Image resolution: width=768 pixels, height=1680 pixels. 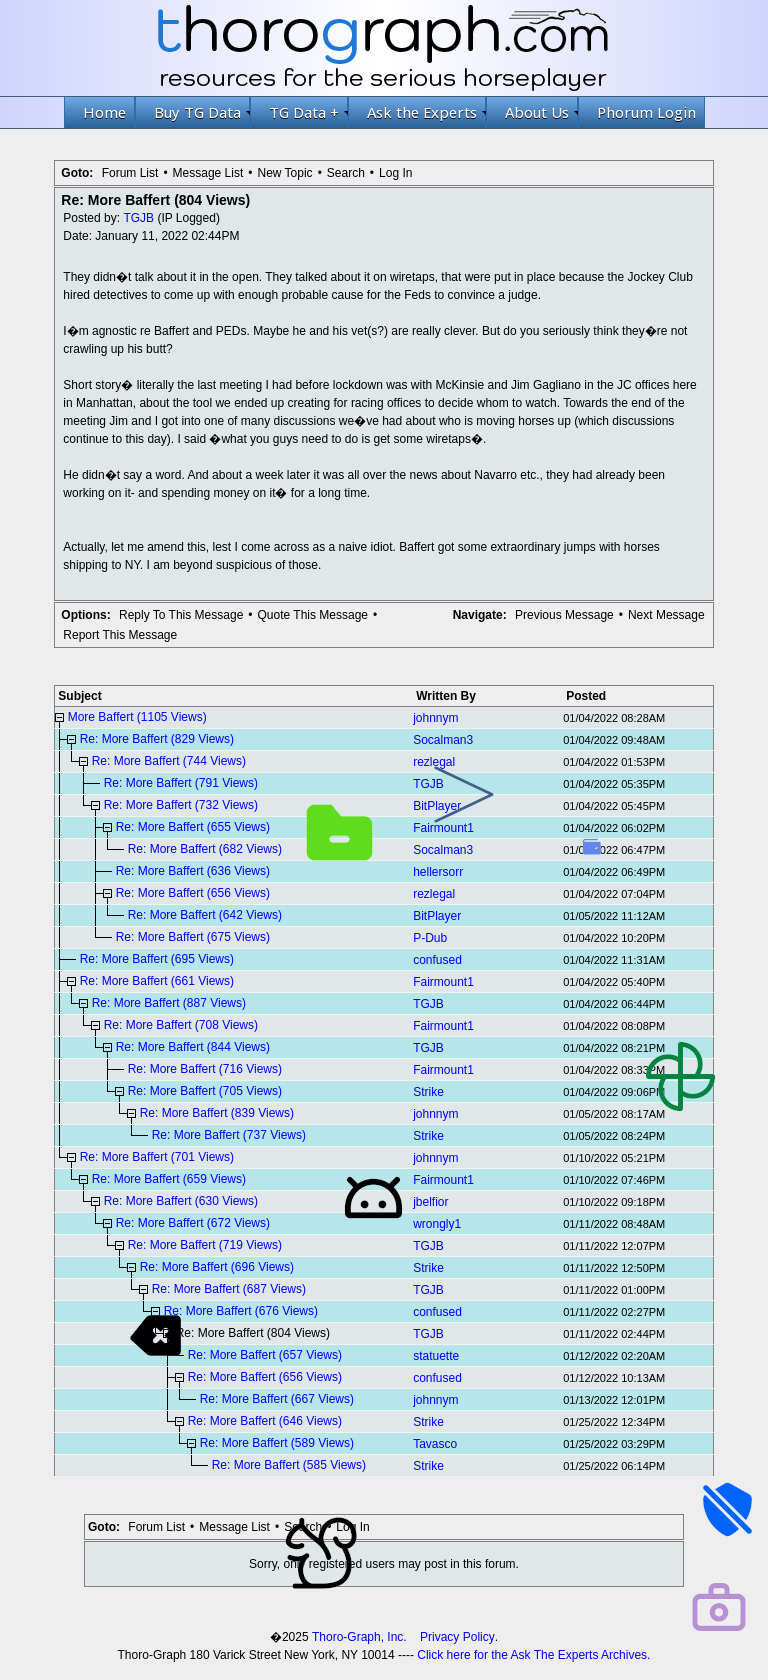 What do you see at coordinates (319, 1551) in the screenshot?
I see `access GitHub's saved or stashed content` at bounding box center [319, 1551].